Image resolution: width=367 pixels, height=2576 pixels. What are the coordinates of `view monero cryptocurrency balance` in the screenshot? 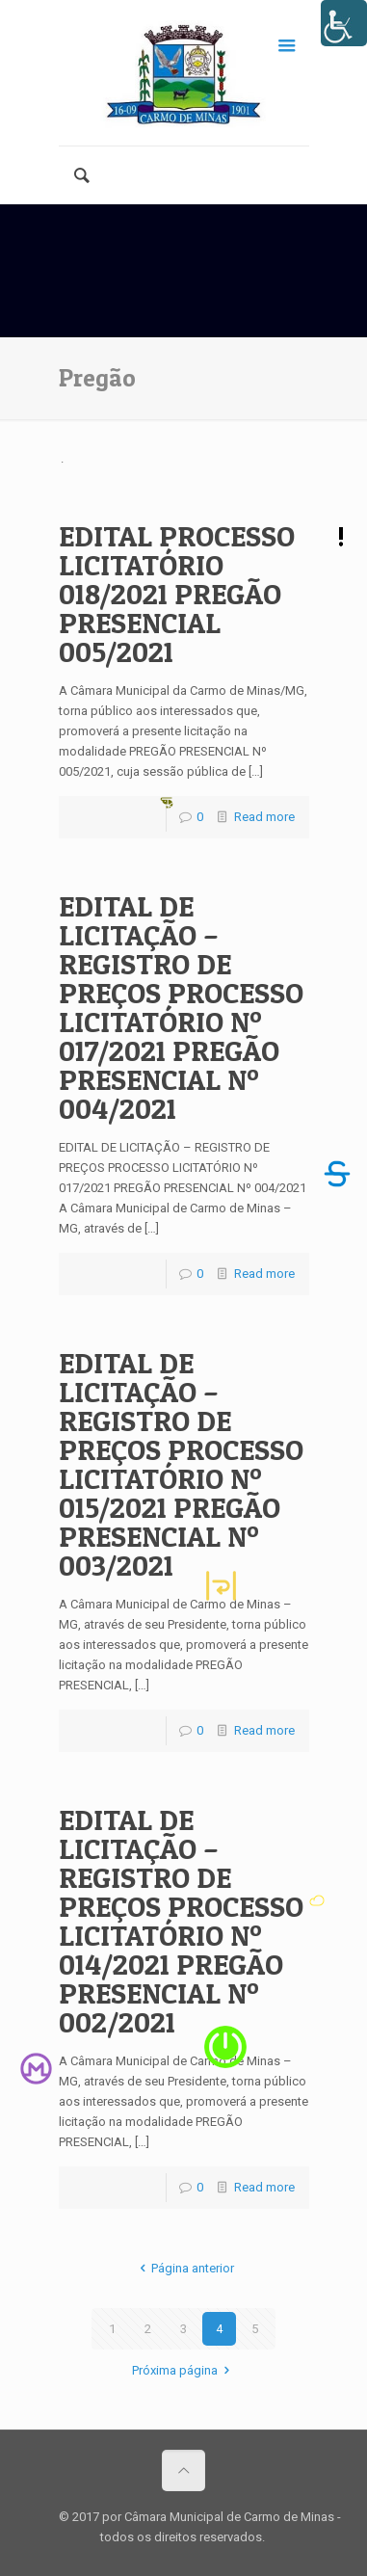 It's located at (36, 2068).